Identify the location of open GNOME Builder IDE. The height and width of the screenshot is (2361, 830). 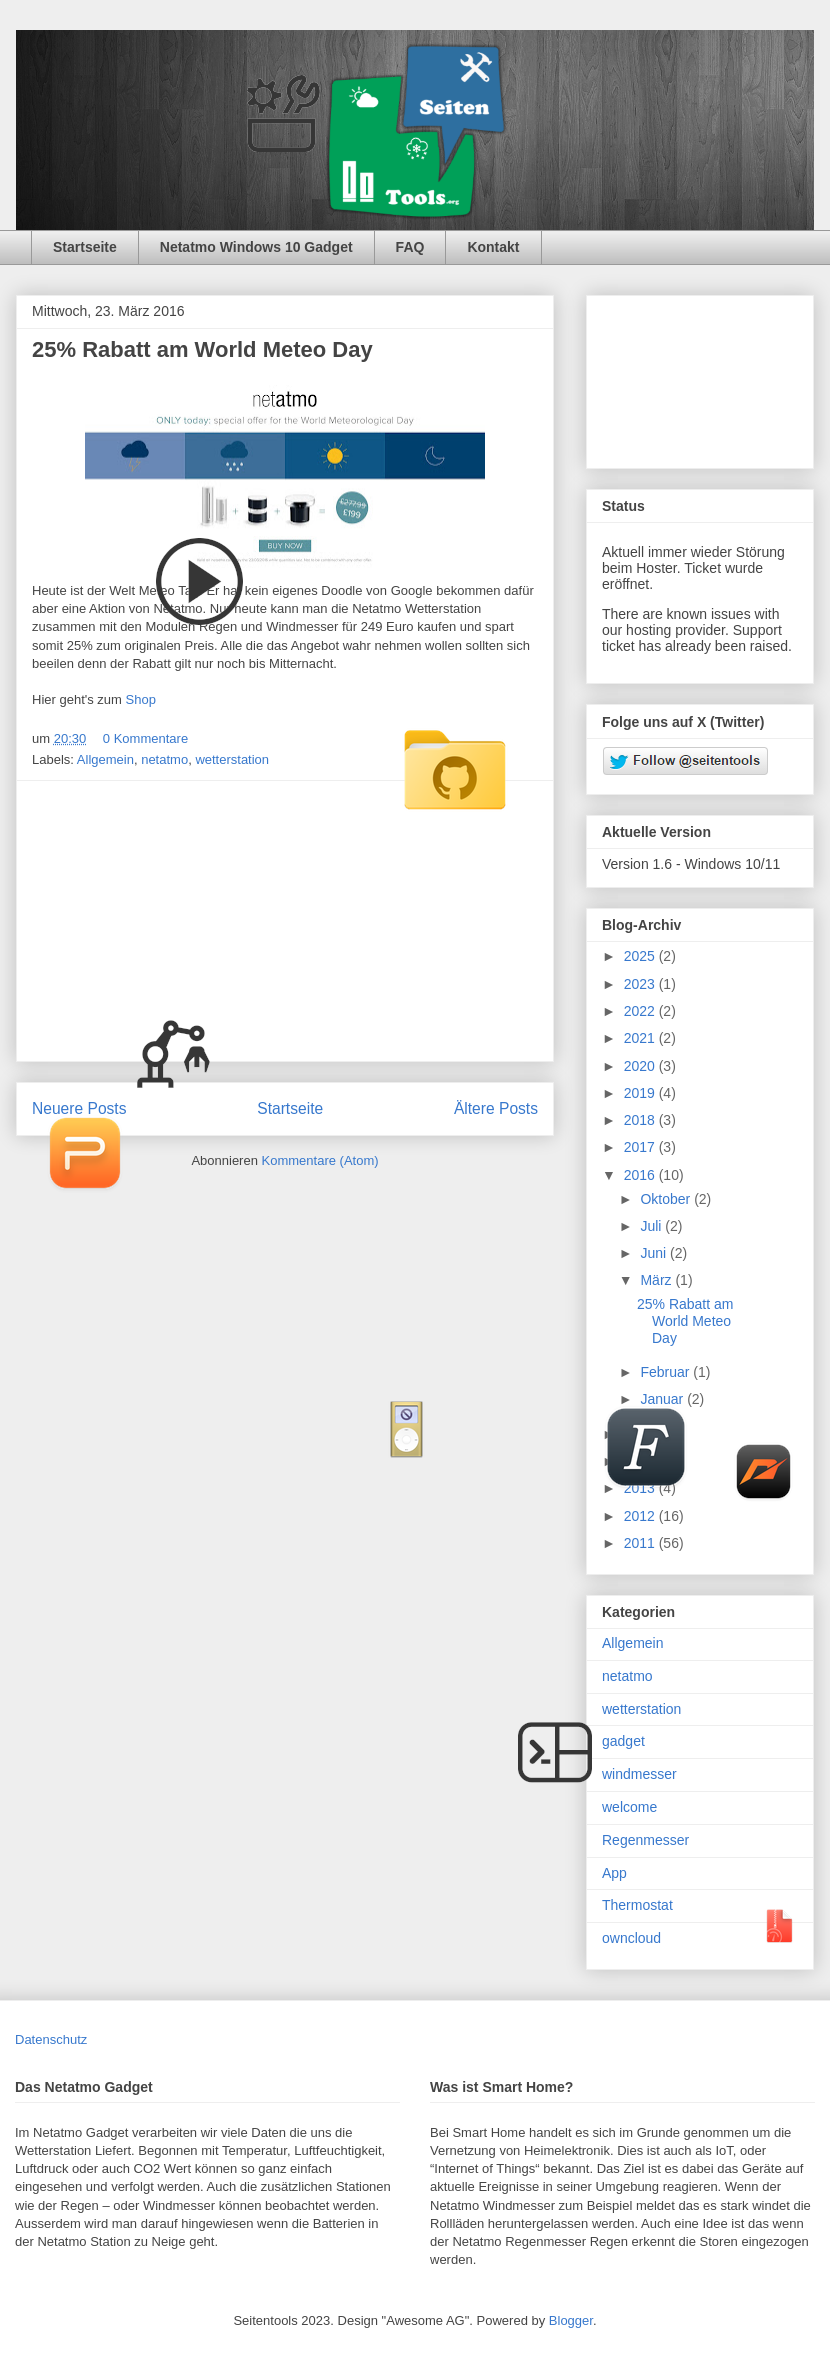
(173, 1051).